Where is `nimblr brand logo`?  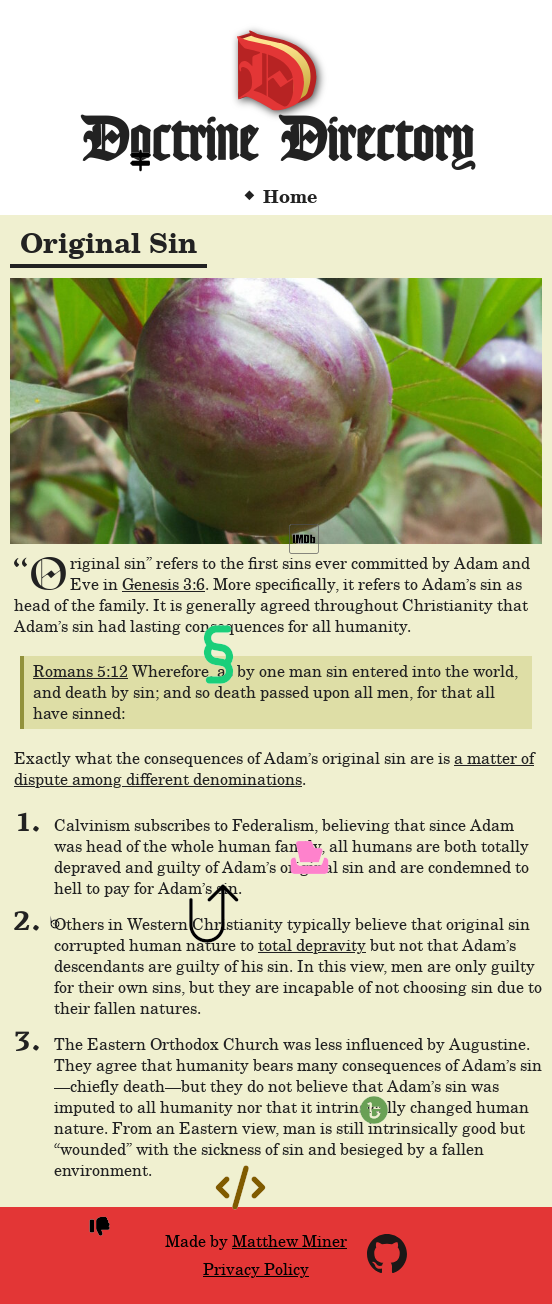
nimblr brand logo is located at coordinates (55, 922).